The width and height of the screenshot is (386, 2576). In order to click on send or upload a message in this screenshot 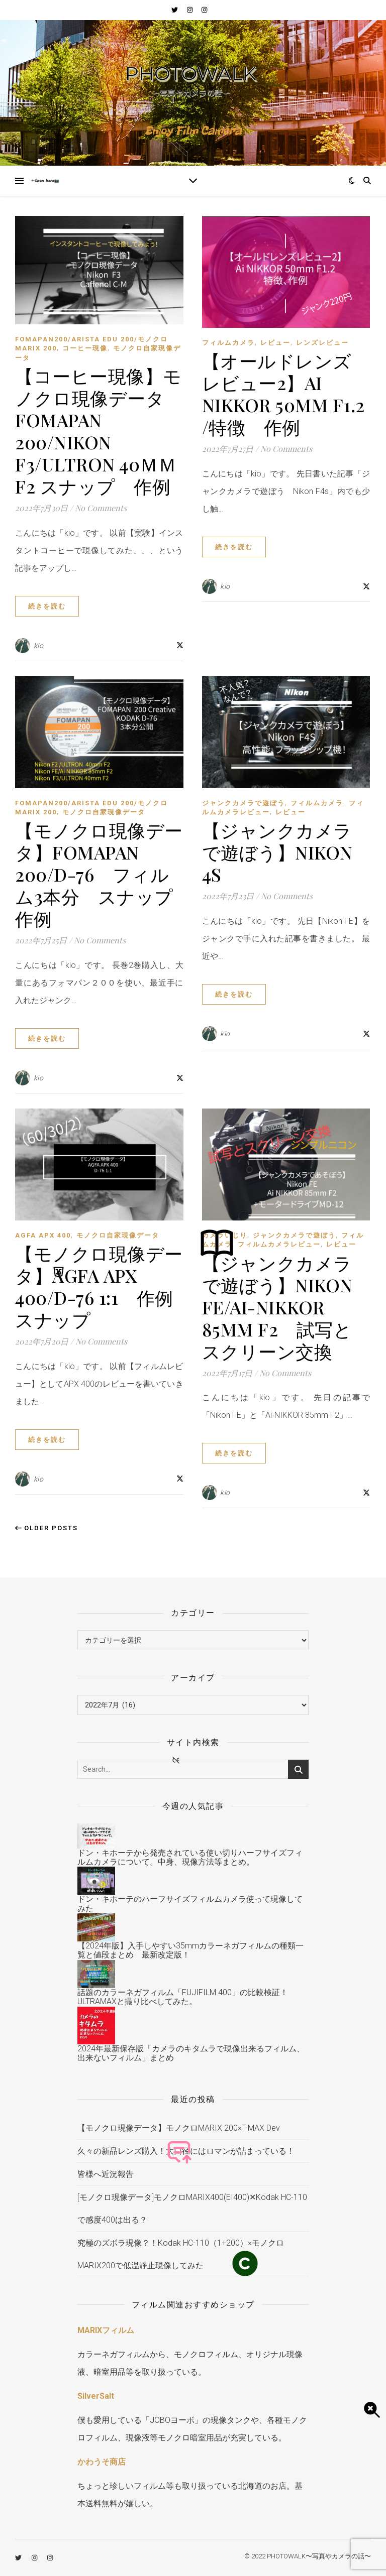, I will do `click(179, 2151)`.